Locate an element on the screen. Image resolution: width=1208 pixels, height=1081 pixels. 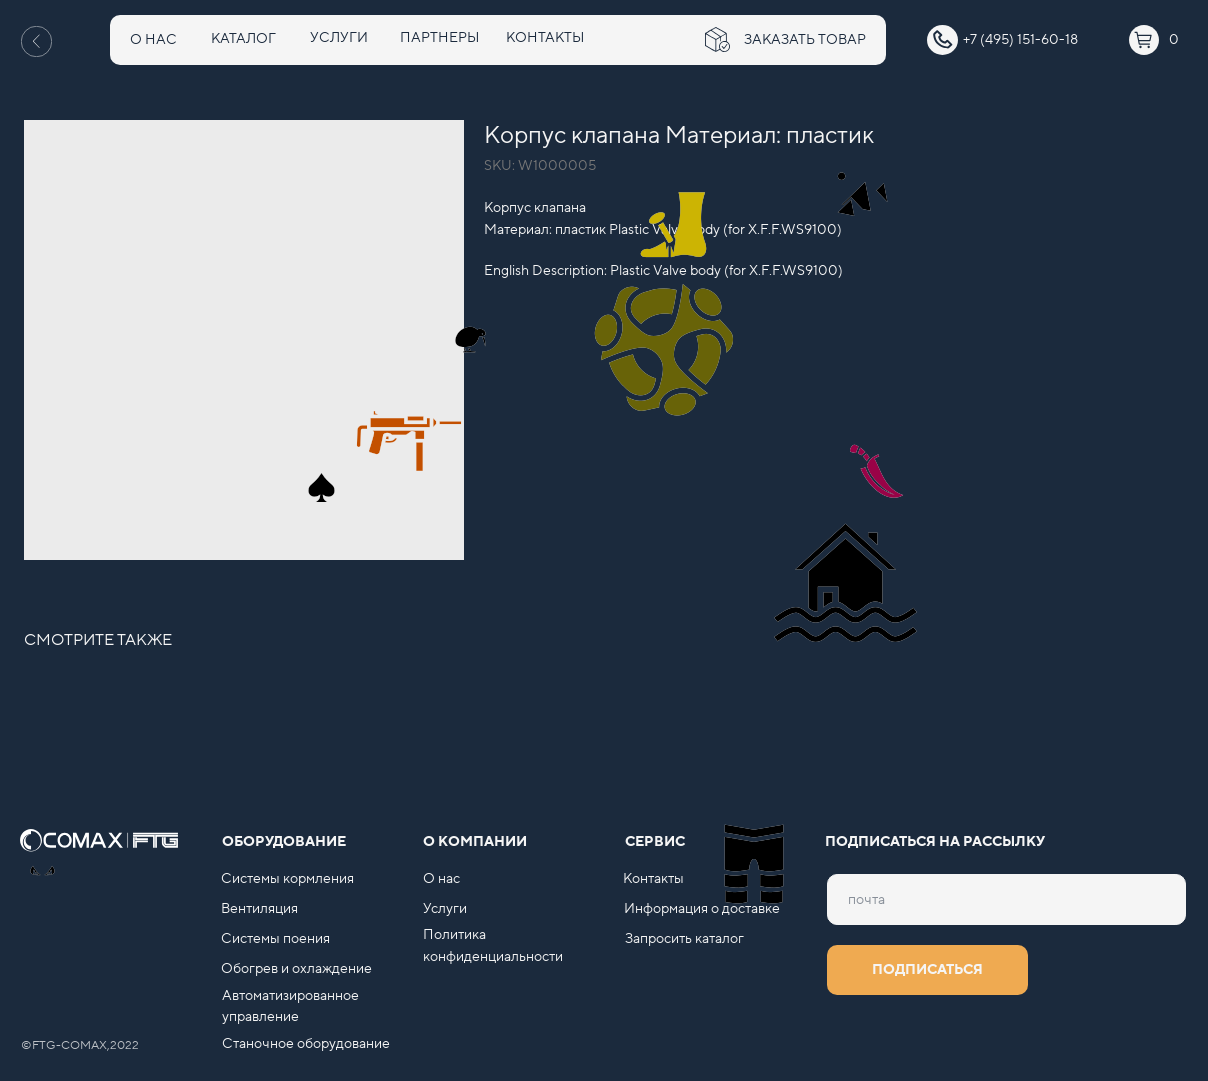
indicates an enemy or hostile character is located at coordinates (42, 870).